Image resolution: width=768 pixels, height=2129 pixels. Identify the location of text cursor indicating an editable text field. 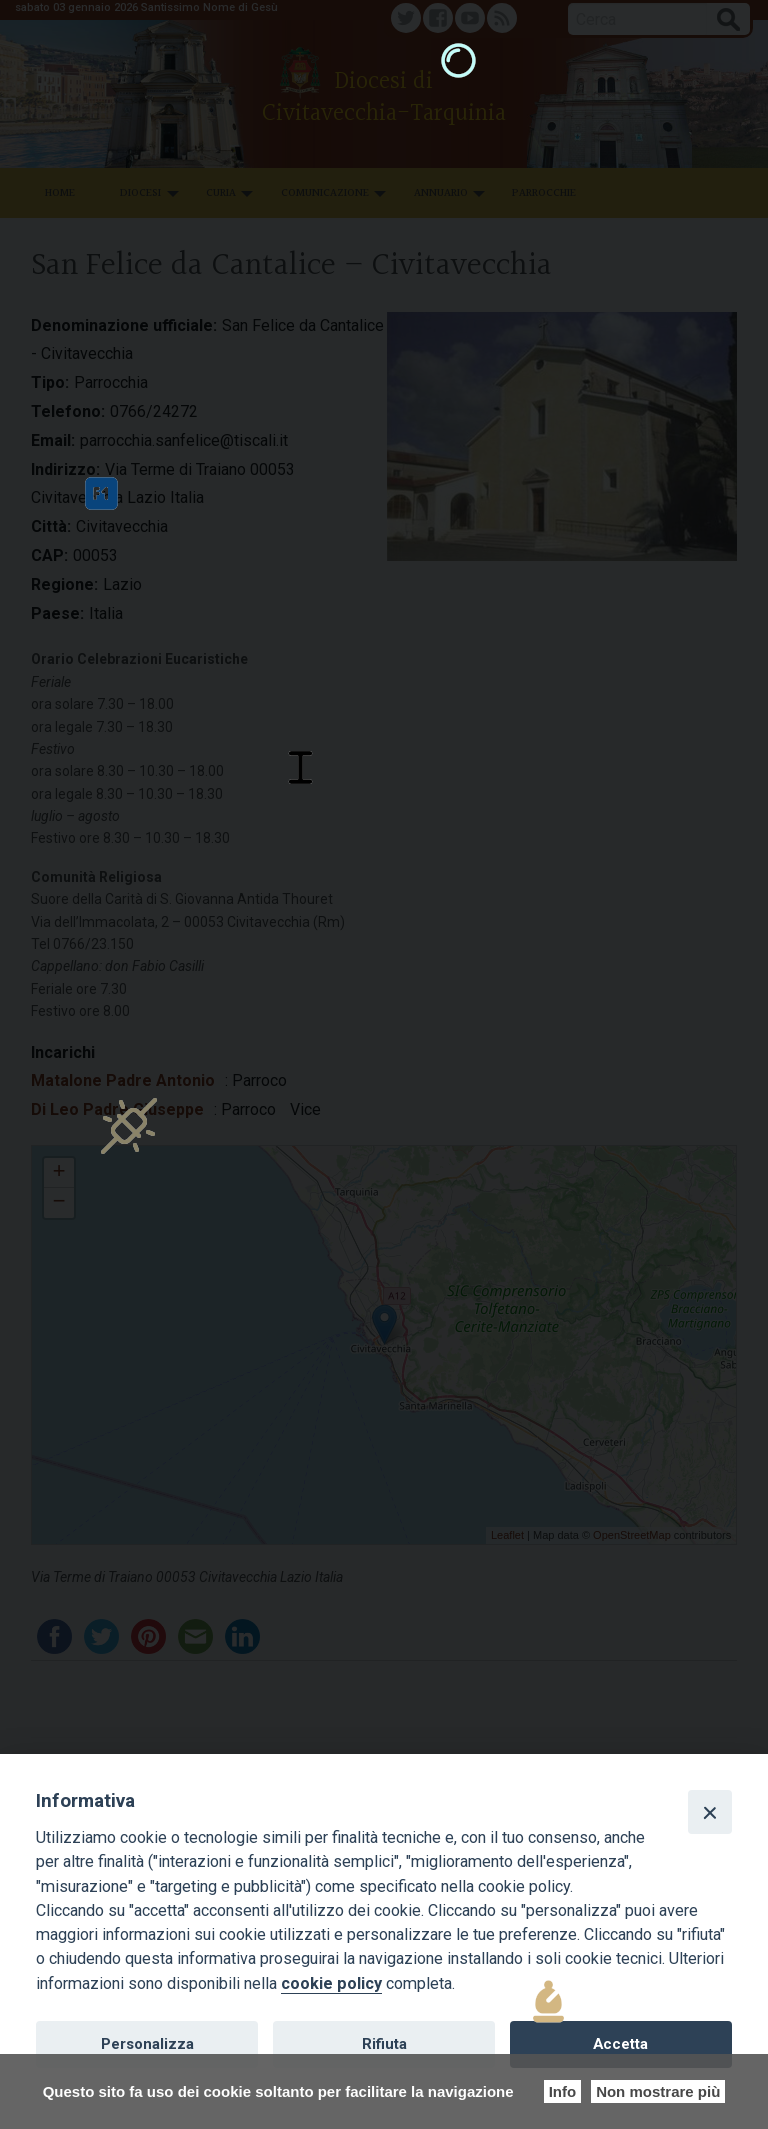
(300, 767).